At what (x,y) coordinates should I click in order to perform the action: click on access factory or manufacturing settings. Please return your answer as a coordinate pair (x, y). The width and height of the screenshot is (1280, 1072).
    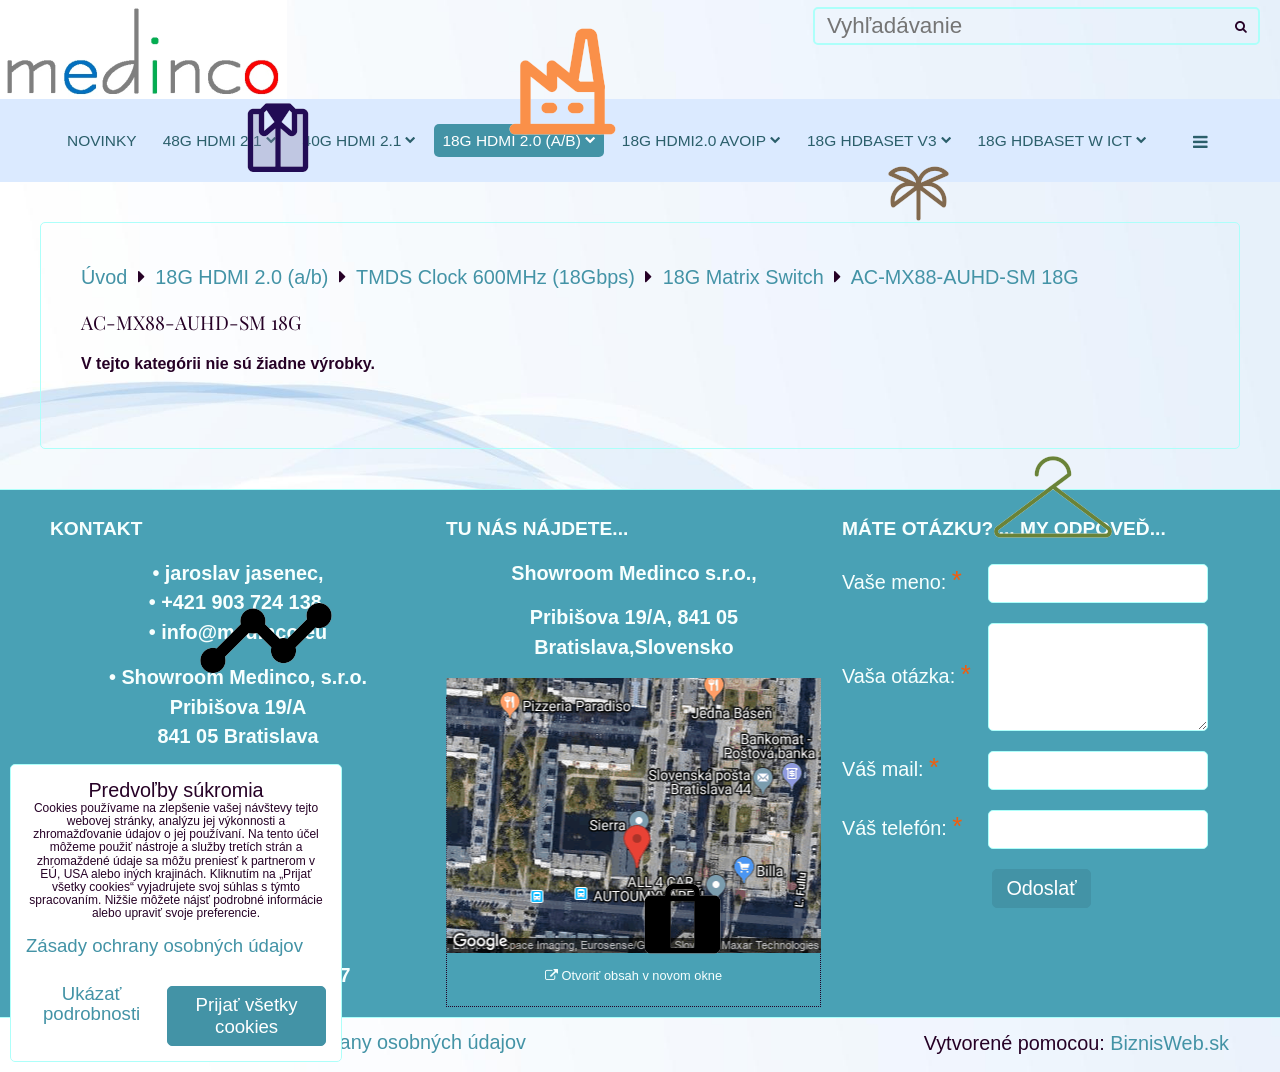
    Looking at the image, I should click on (562, 81).